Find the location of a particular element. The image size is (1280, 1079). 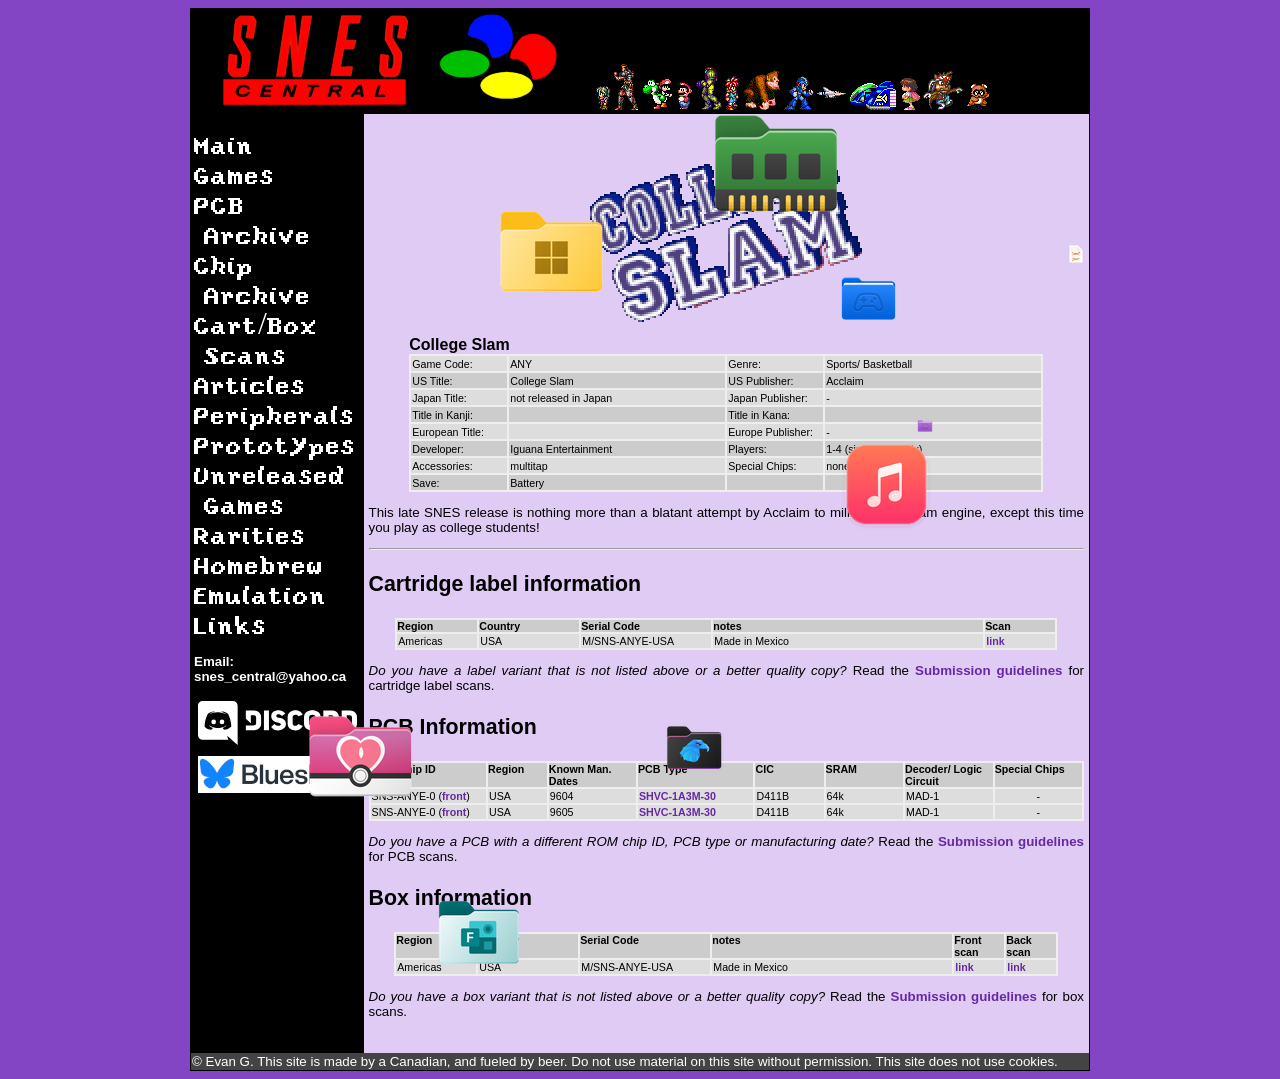

open music or audio player app is located at coordinates (886, 484).